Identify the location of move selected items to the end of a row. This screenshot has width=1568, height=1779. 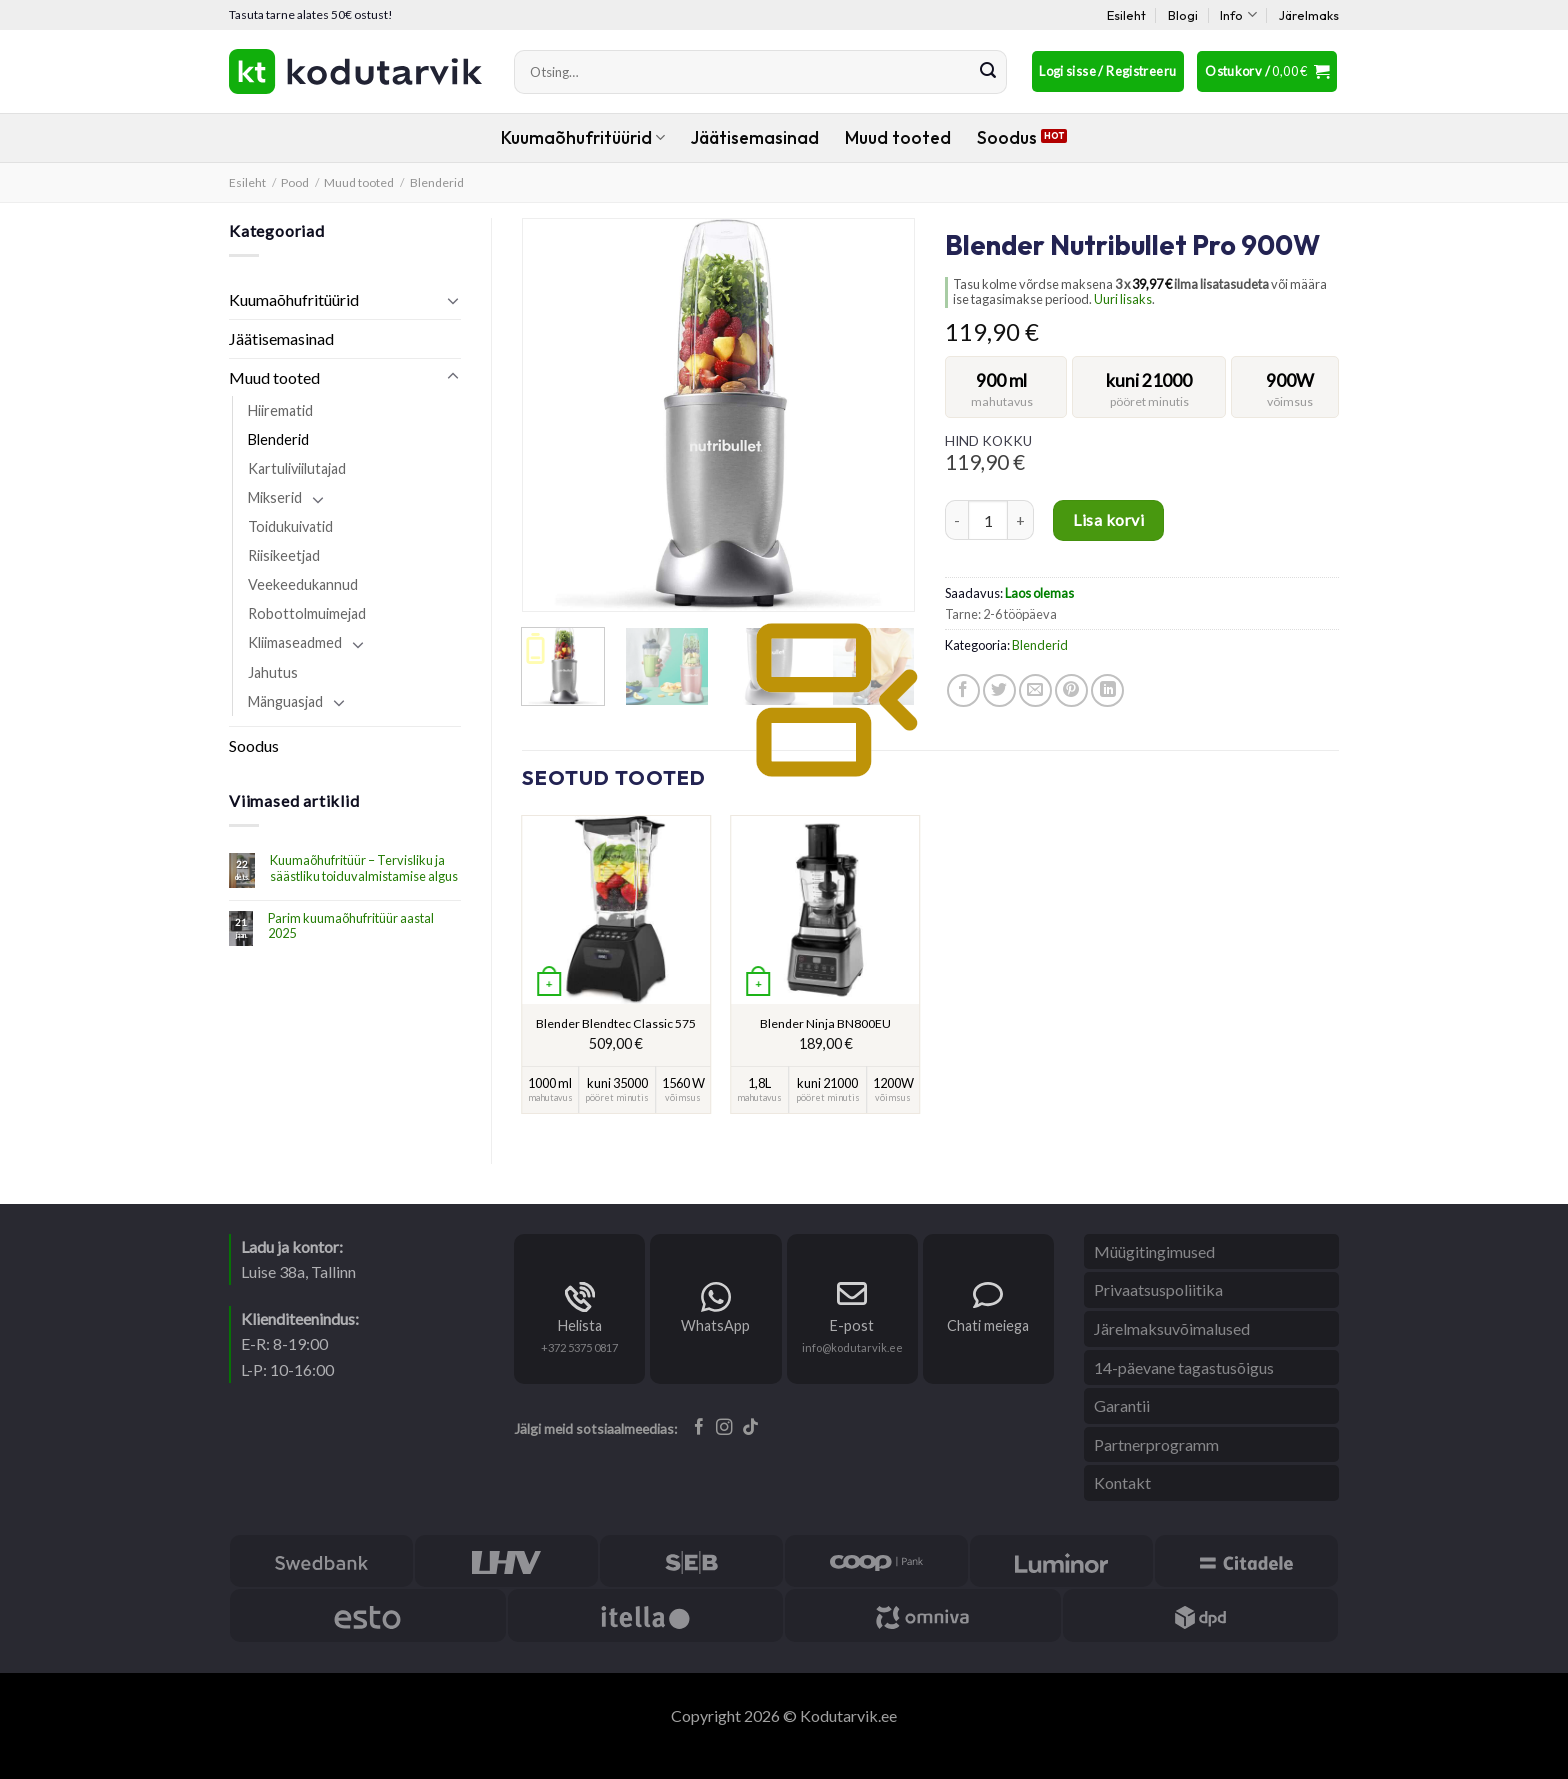
(833, 700).